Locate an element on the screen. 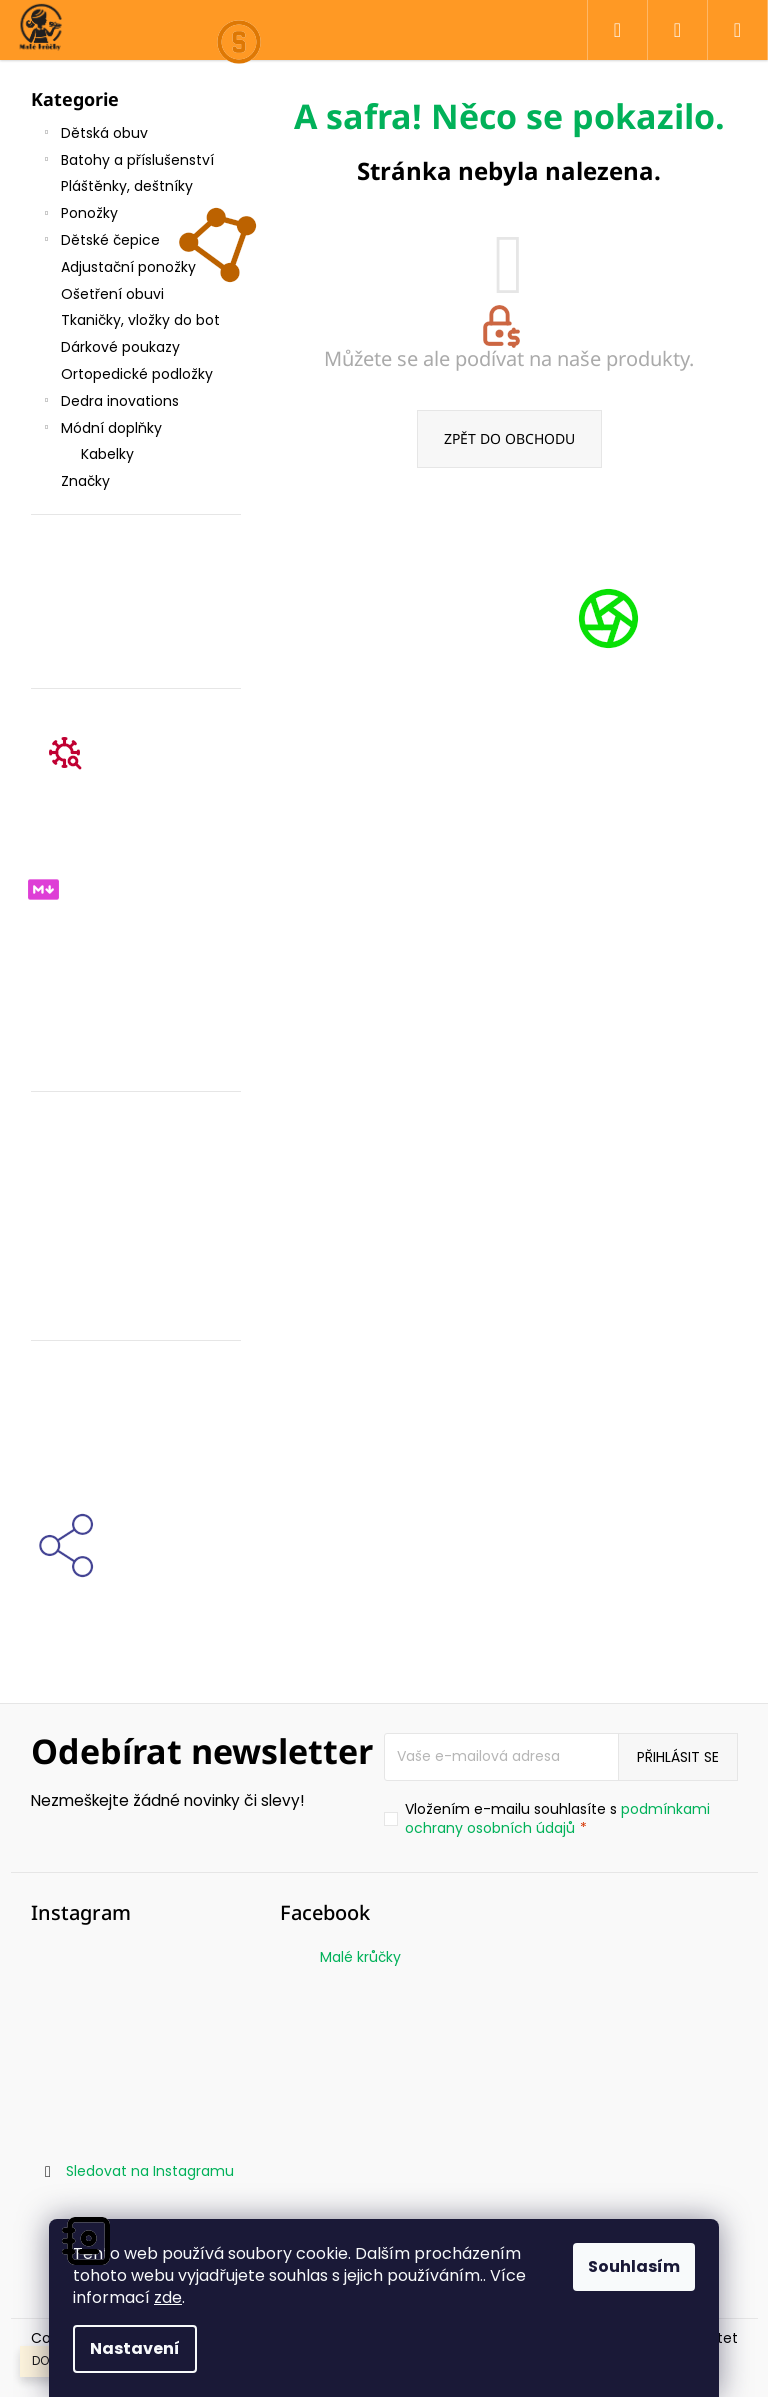 The height and width of the screenshot is (2397, 768). share content to social networks is located at coordinates (68, 1545).